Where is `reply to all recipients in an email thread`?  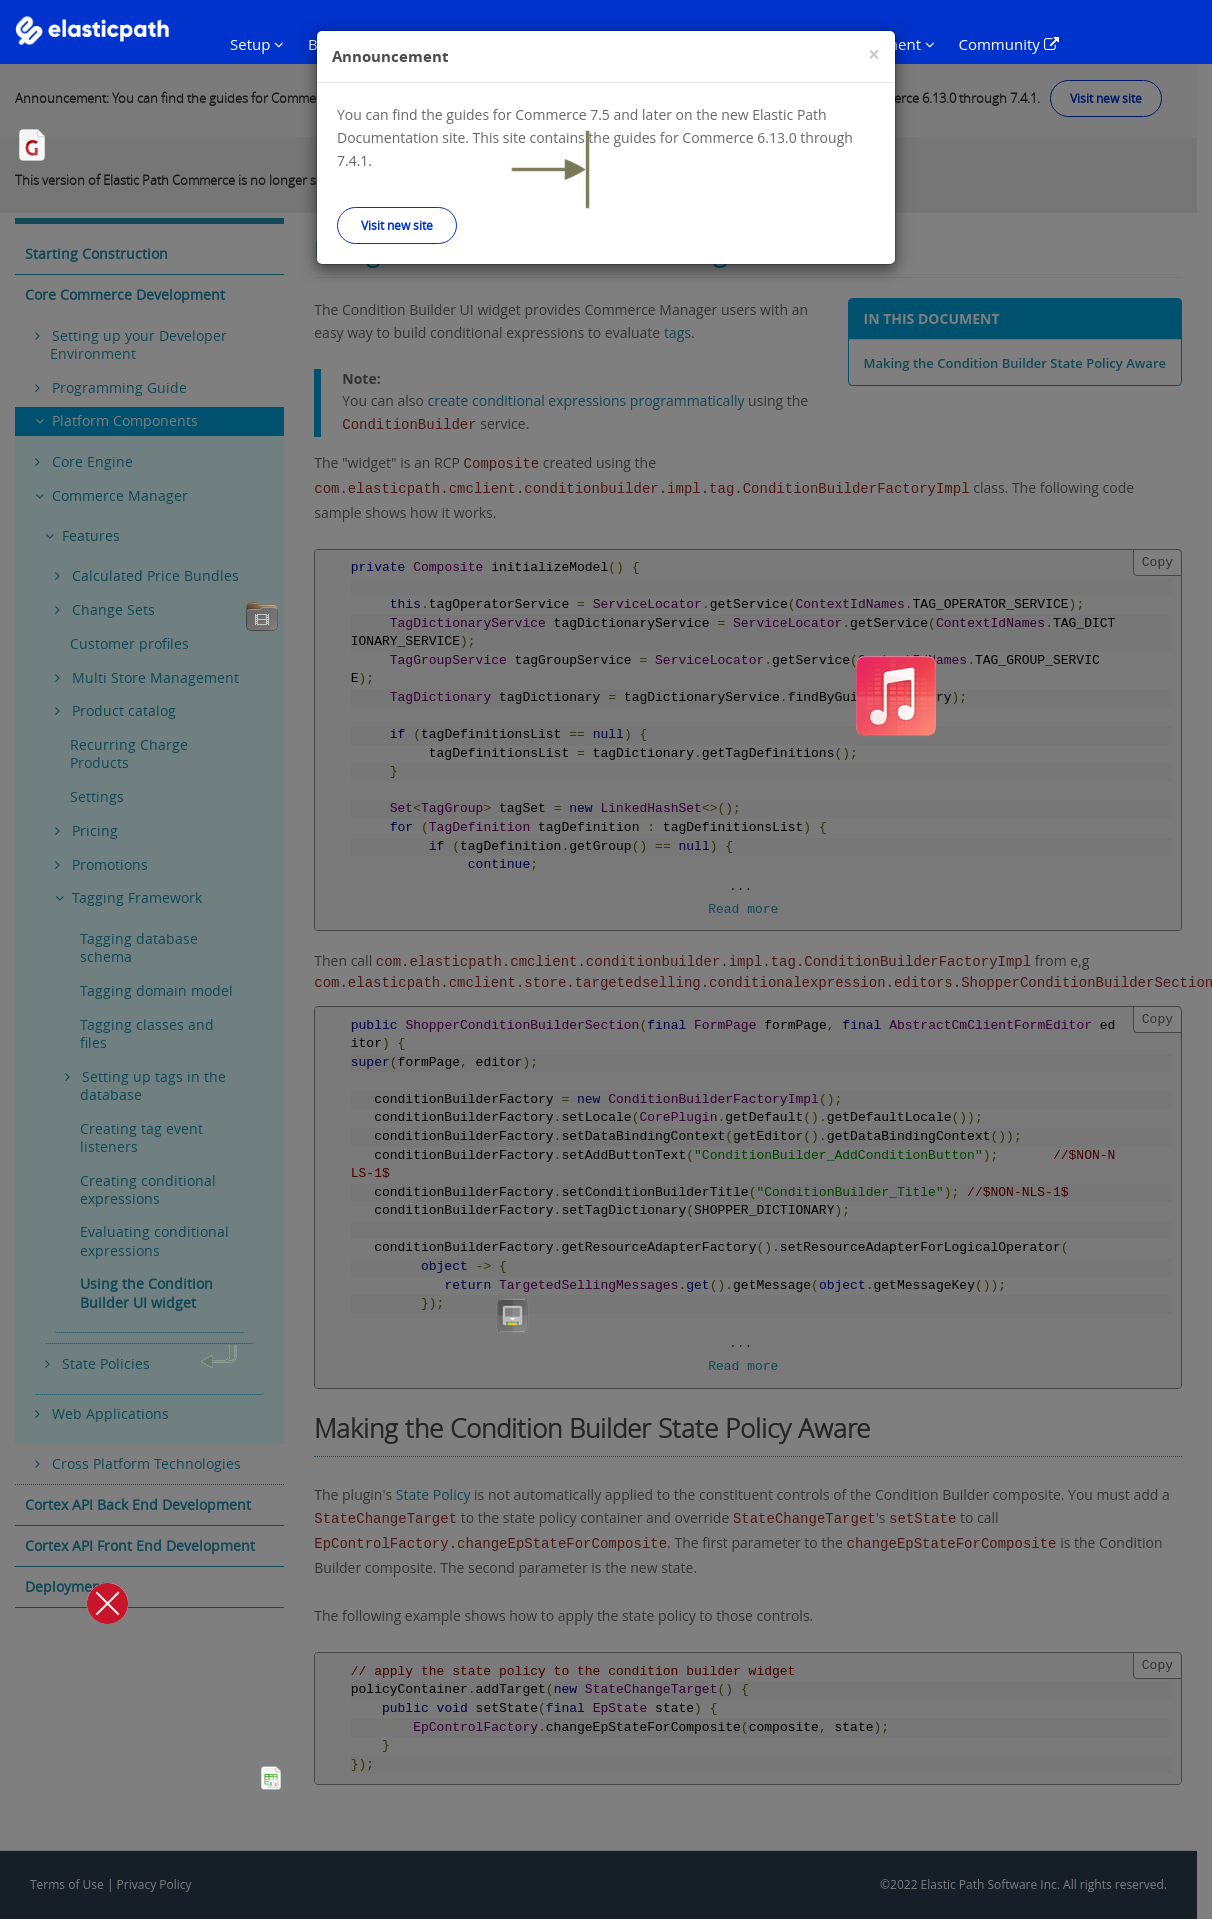 reply to all recipients in an email thread is located at coordinates (218, 1354).